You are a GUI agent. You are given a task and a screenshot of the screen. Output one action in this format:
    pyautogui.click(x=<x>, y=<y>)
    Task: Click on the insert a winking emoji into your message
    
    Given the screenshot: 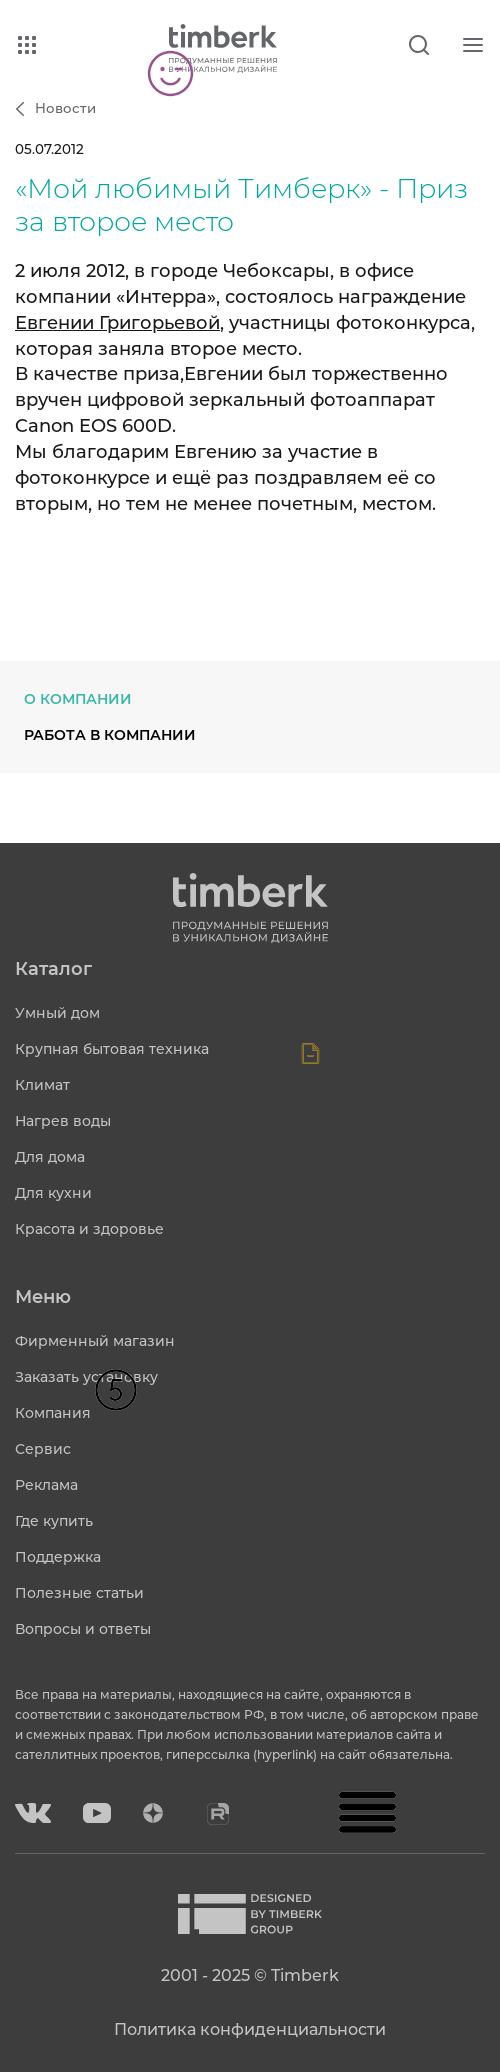 What is the action you would take?
    pyautogui.click(x=170, y=73)
    